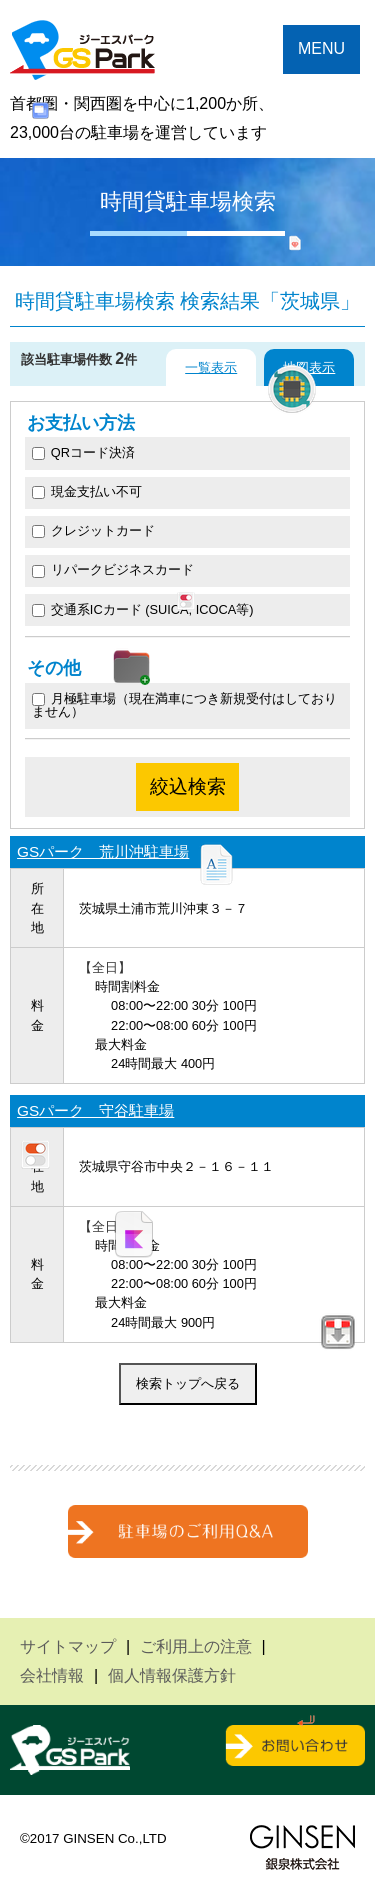  Describe the element at coordinates (40, 110) in the screenshot. I see `manage startup applications and session settings` at that location.